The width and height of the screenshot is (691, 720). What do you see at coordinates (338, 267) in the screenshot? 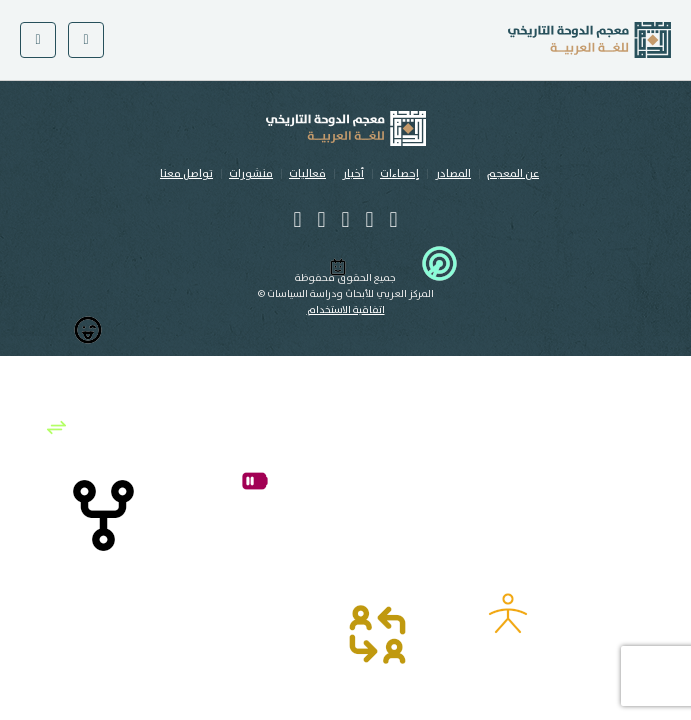
I see `access AI assistant or chatbot` at bounding box center [338, 267].